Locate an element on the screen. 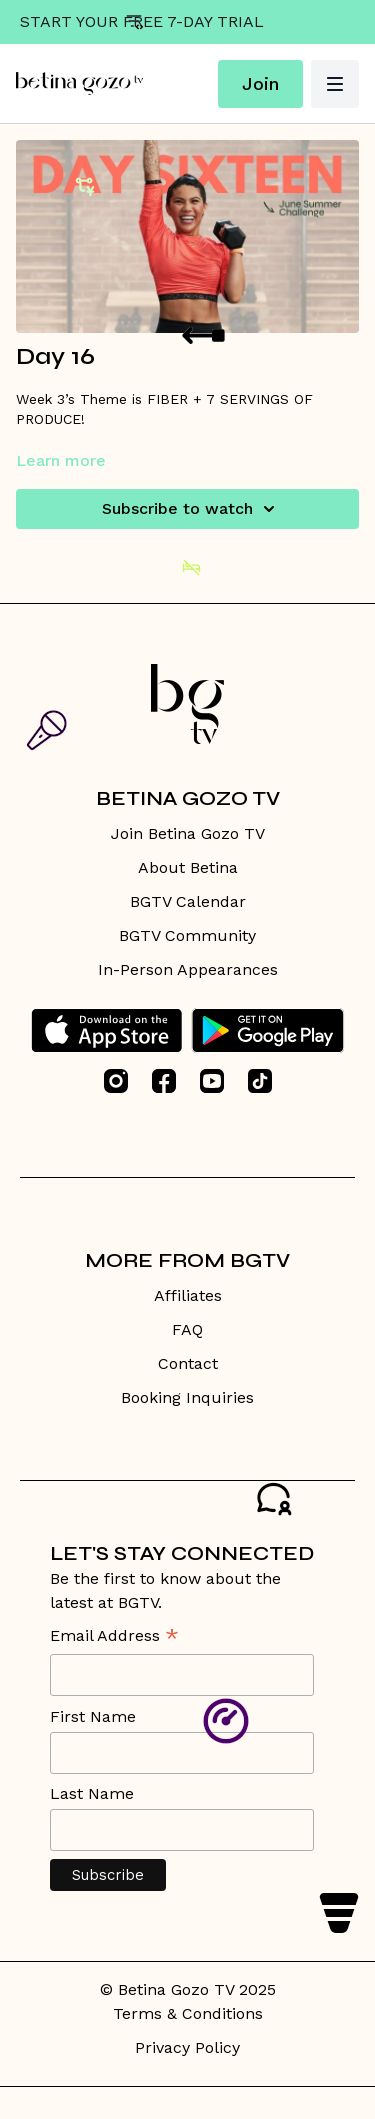 The height and width of the screenshot is (2119, 375). filter results by code or script is located at coordinates (134, 21).